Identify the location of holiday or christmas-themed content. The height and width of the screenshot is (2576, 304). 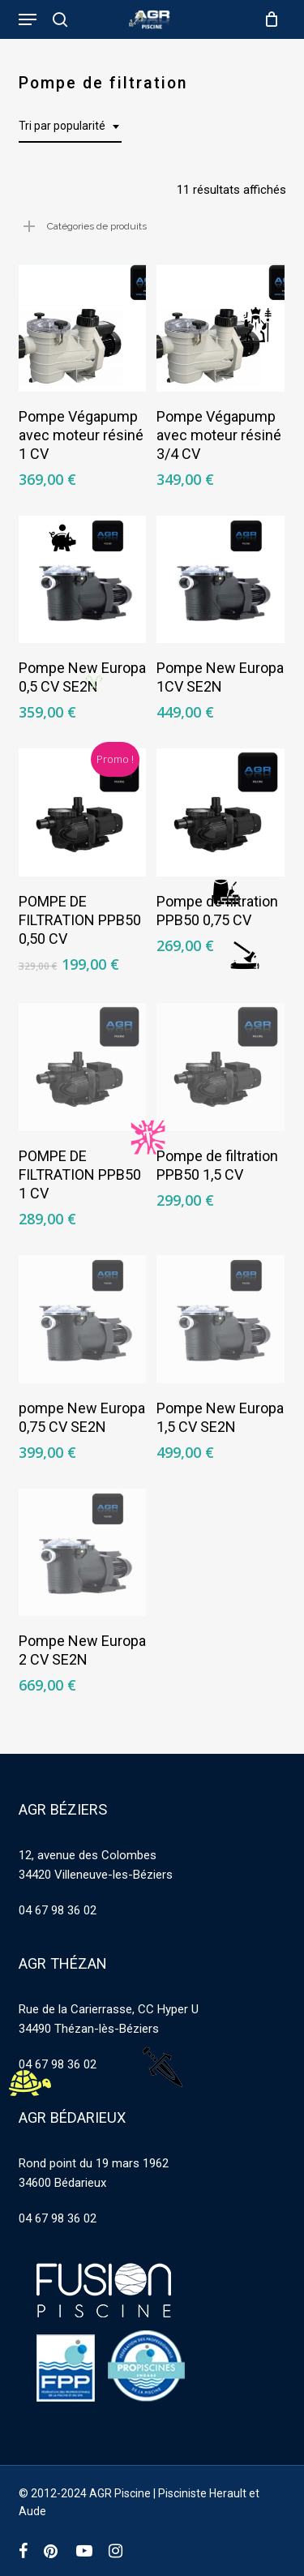
(94, 684).